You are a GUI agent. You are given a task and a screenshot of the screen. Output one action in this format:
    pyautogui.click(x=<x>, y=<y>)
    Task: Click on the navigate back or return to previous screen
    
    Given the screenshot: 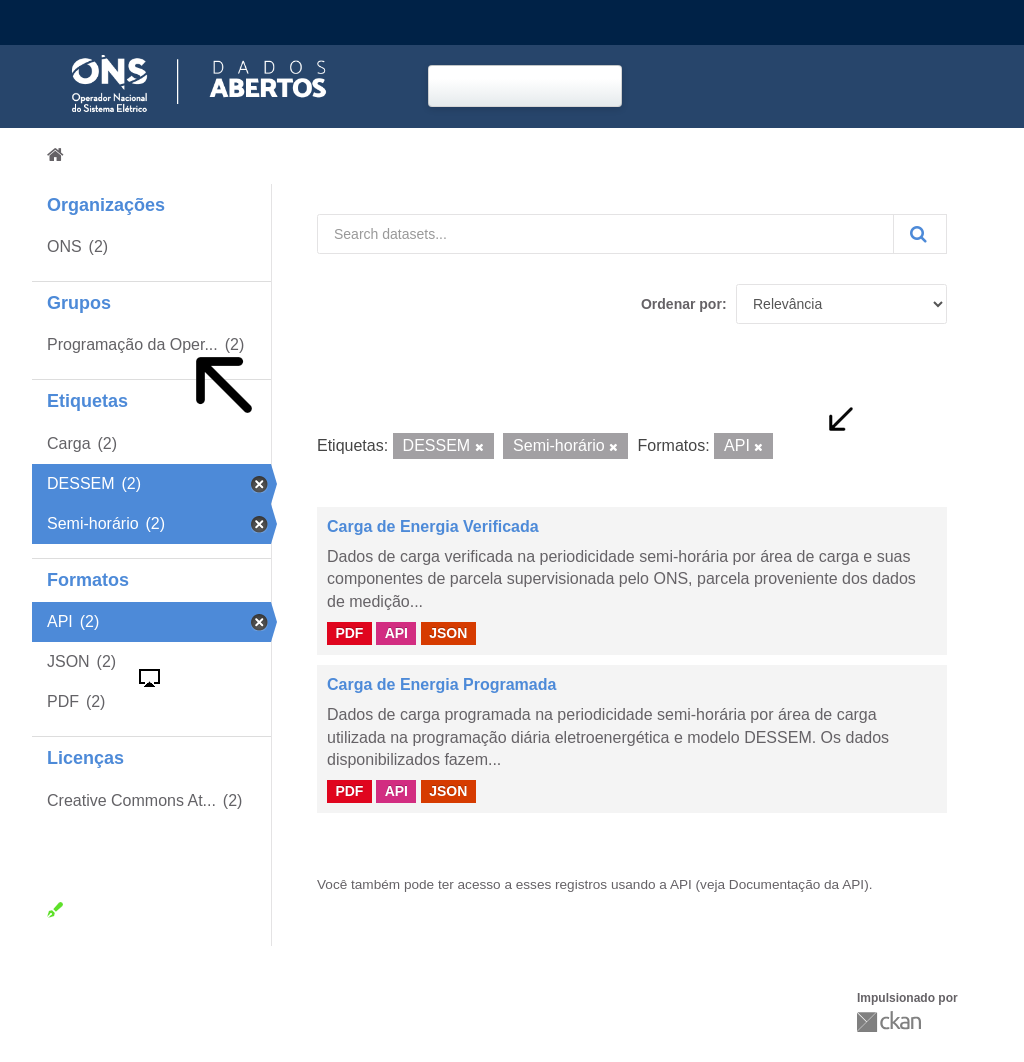 What is the action you would take?
    pyautogui.click(x=224, y=385)
    